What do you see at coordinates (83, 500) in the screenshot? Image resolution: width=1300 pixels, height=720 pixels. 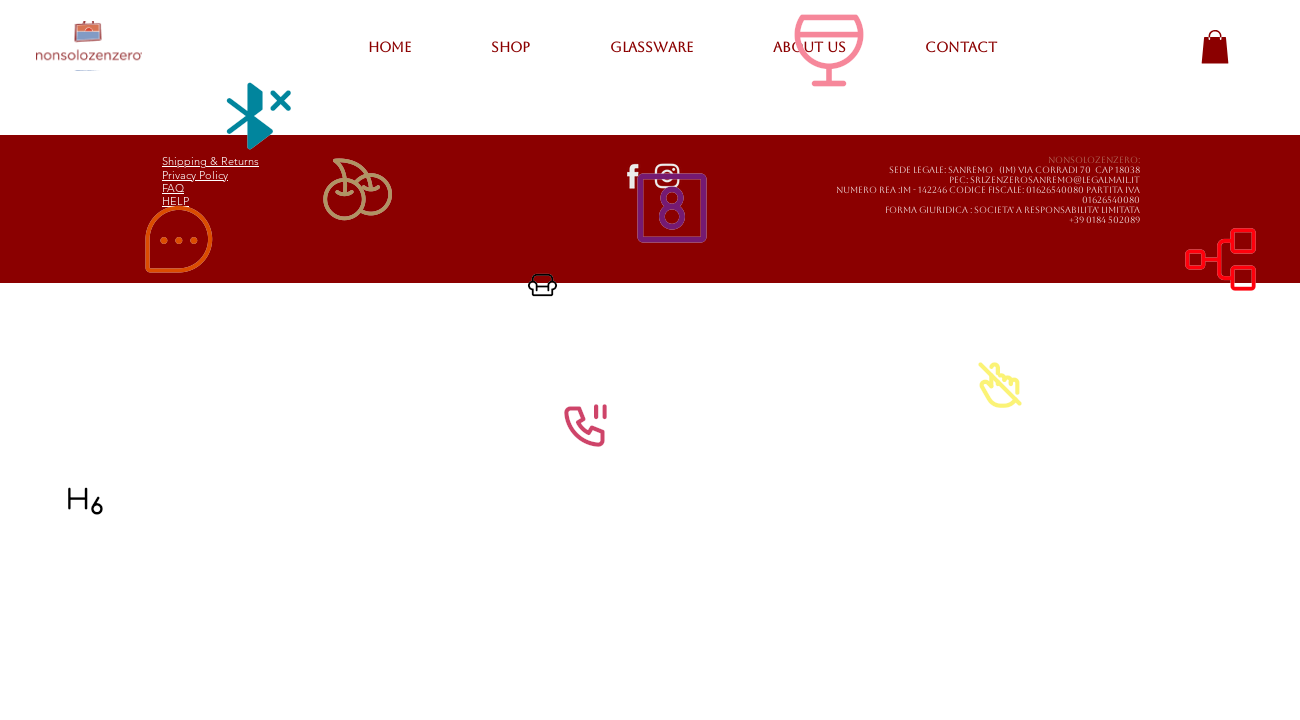 I see `format text as heading level 6` at bounding box center [83, 500].